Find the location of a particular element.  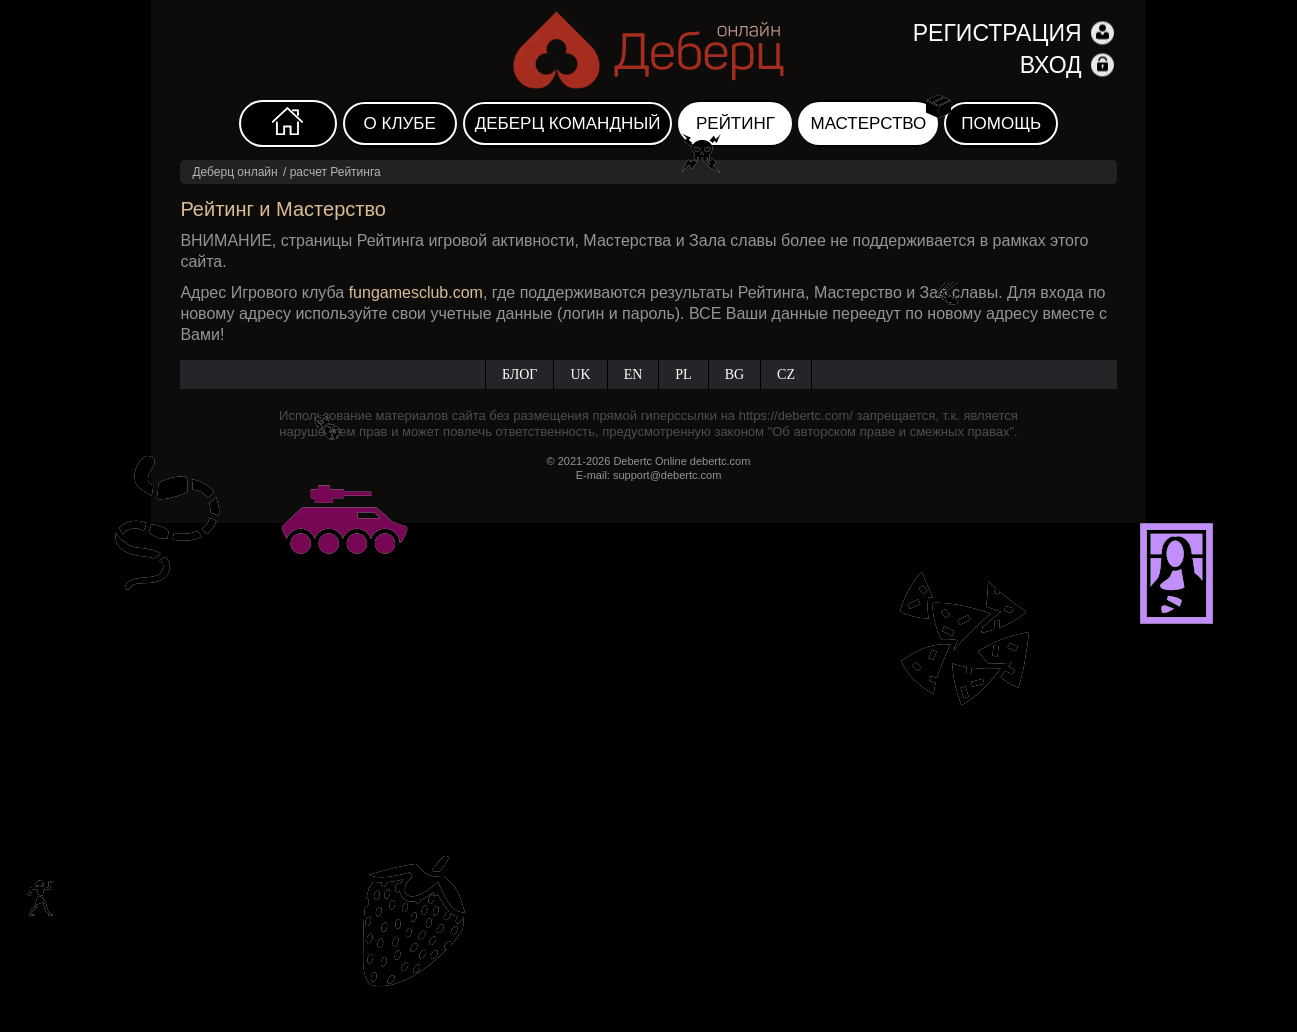

select egyptian or ancient egypt theme is located at coordinates (40, 898).